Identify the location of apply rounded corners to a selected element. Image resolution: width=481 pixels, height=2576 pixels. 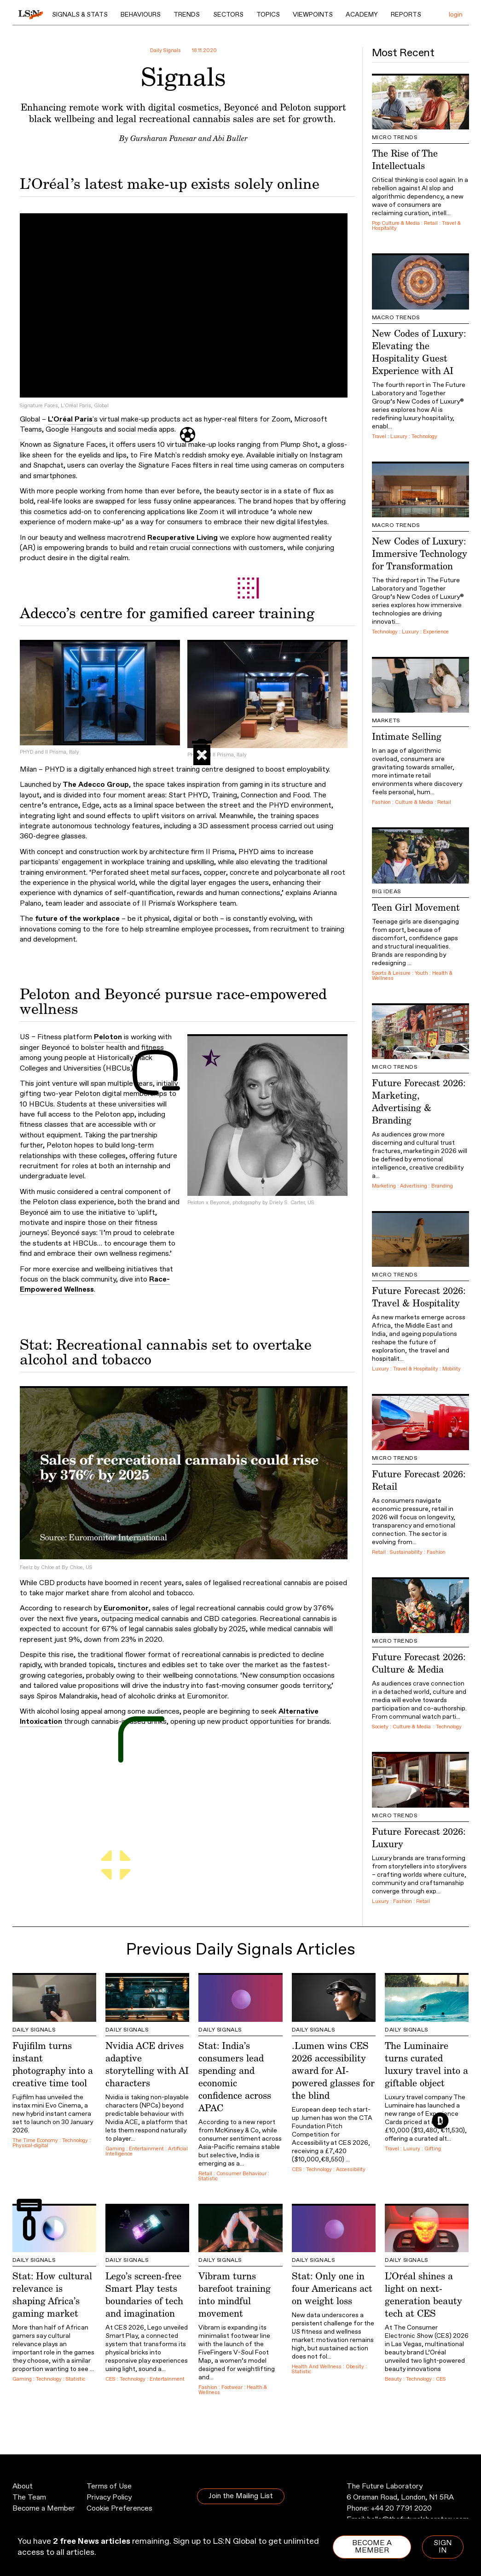
(141, 1739).